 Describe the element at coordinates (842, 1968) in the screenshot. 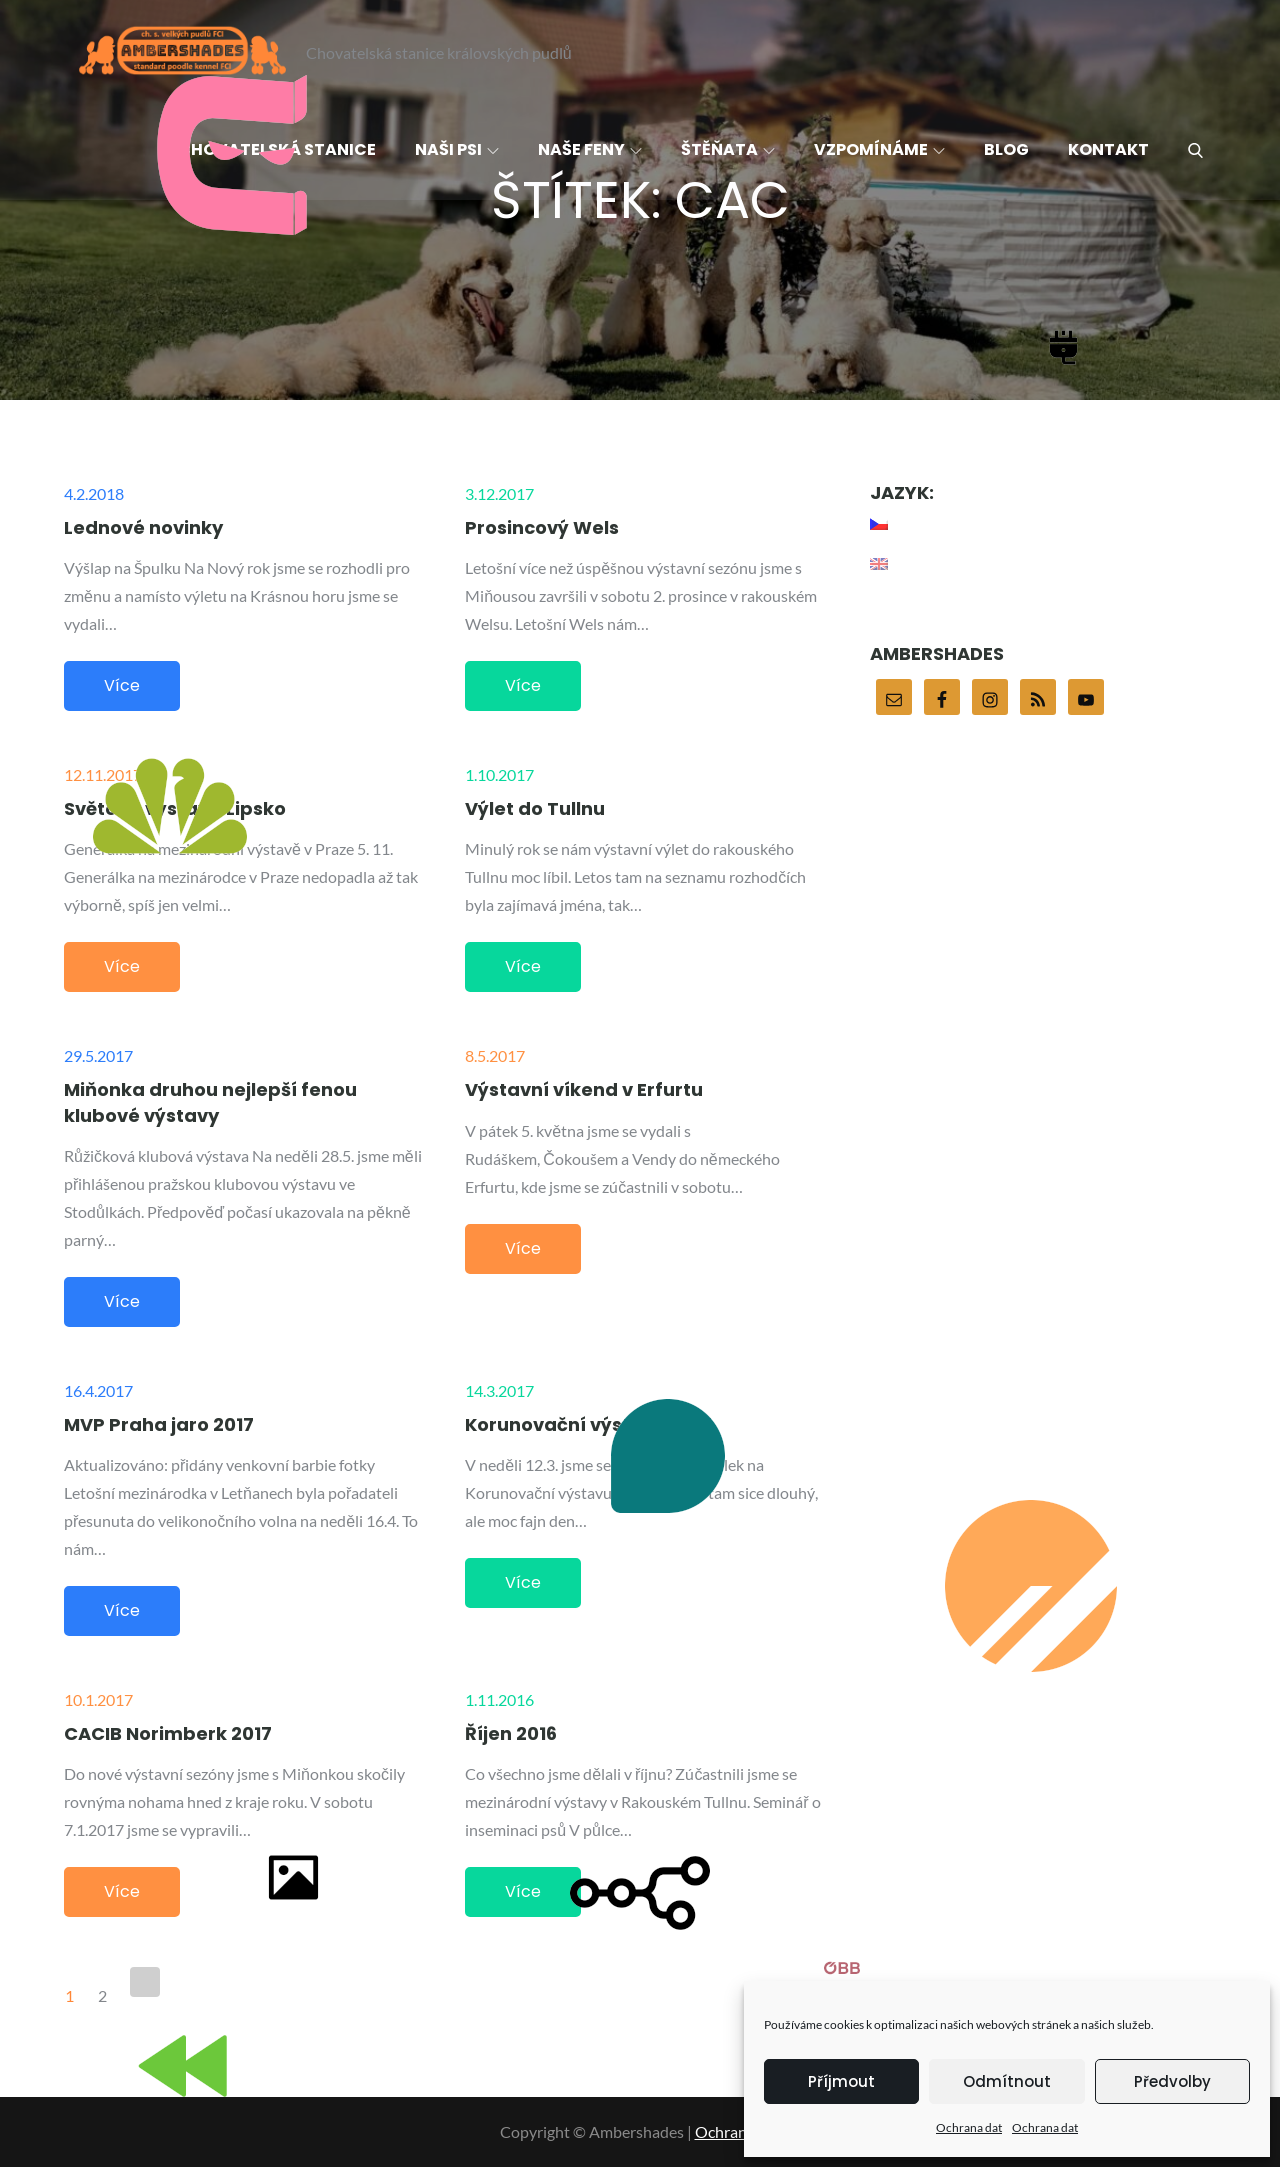

I see `navigate to ÖBB austrian railway services` at that location.